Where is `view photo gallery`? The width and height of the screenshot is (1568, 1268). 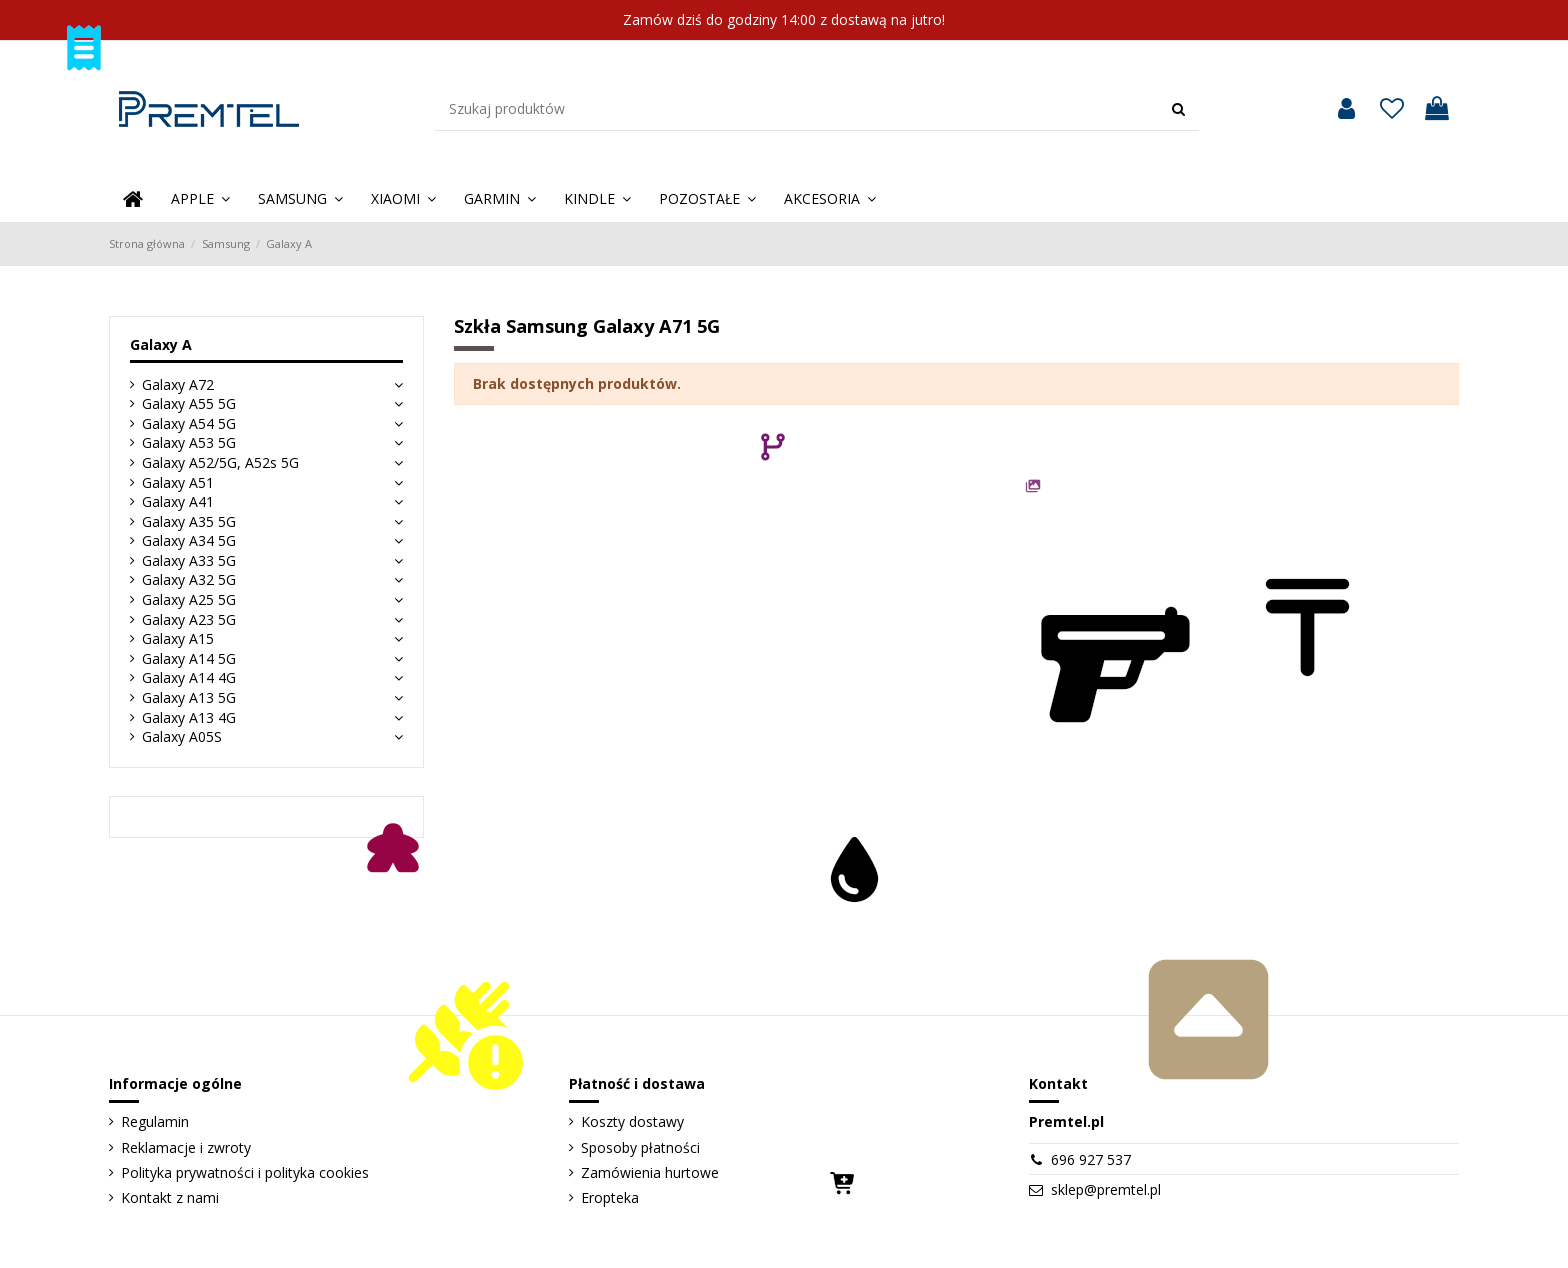
view photo gallery is located at coordinates (1033, 485).